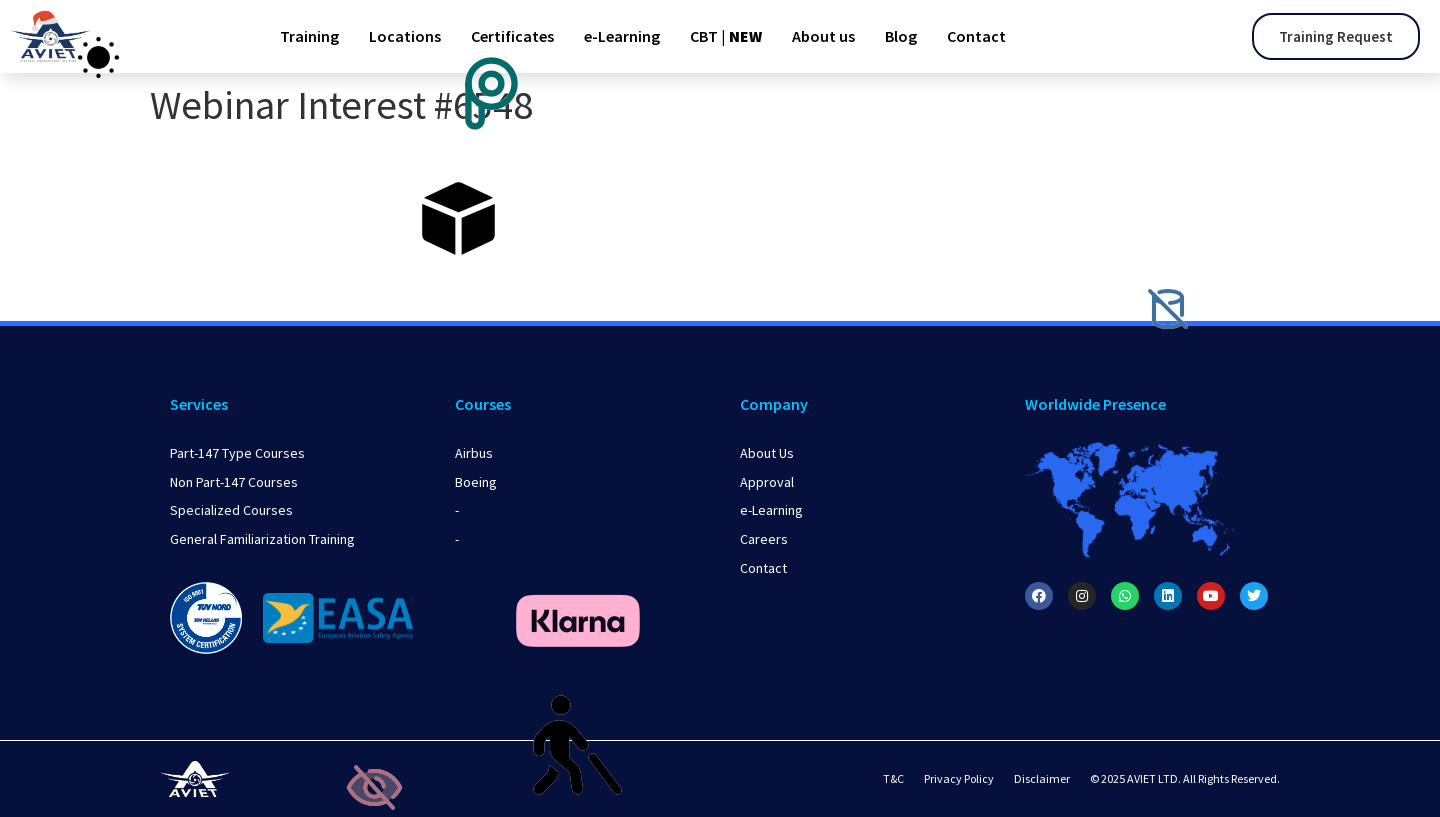  What do you see at coordinates (374, 787) in the screenshot?
I see `hide password or sensitive content` at bounding box center [374, 787].